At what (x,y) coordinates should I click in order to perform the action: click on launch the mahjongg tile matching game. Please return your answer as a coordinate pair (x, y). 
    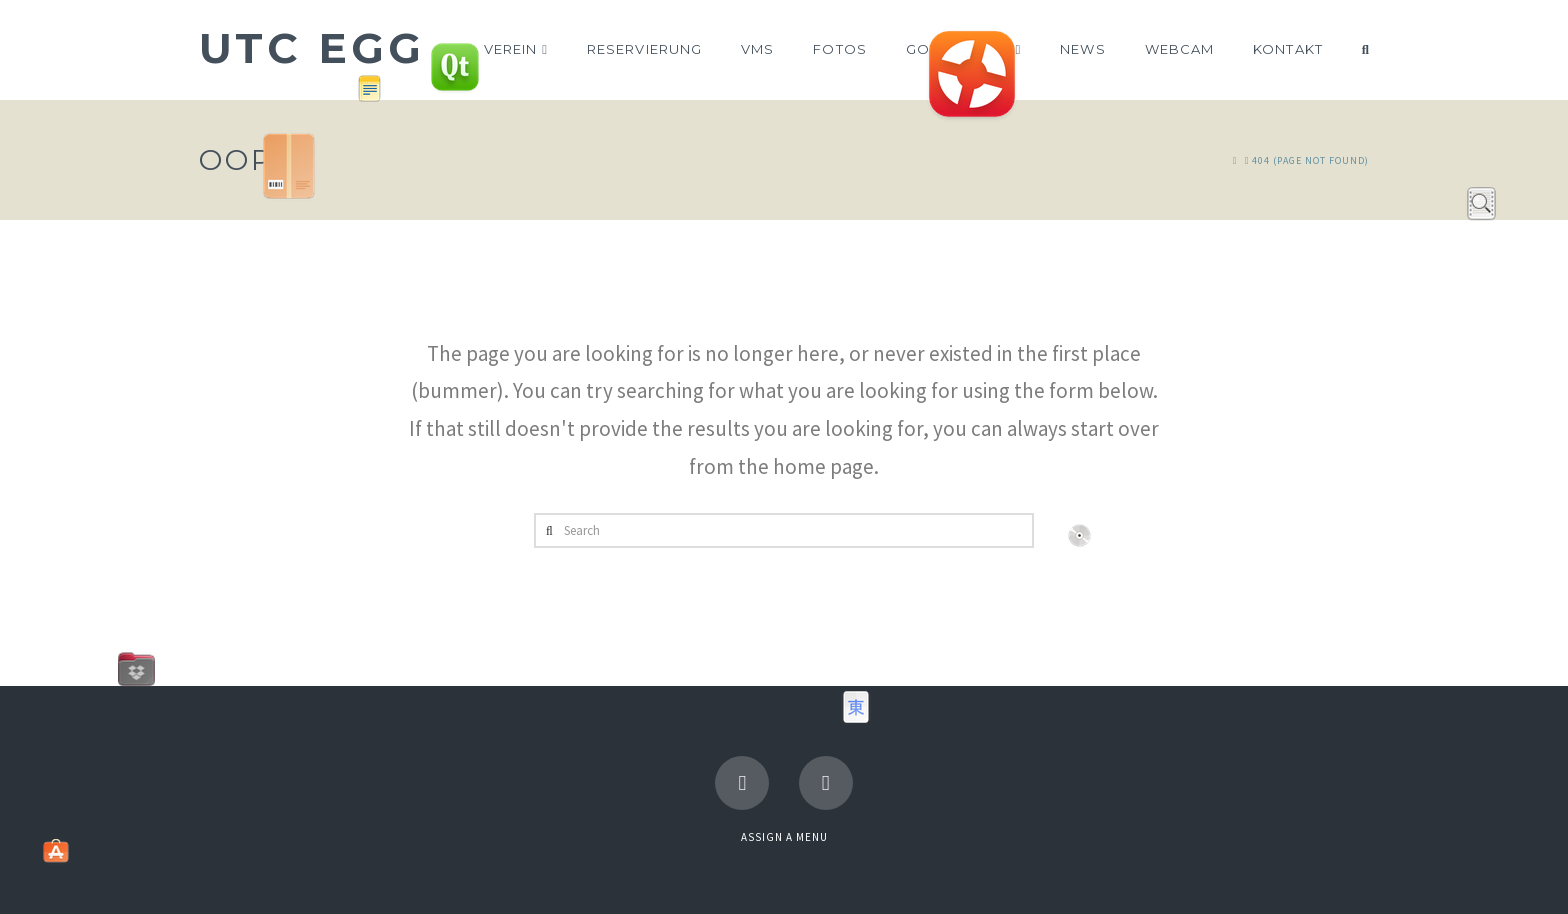
    Looking at the image, I should click on (856, 707).